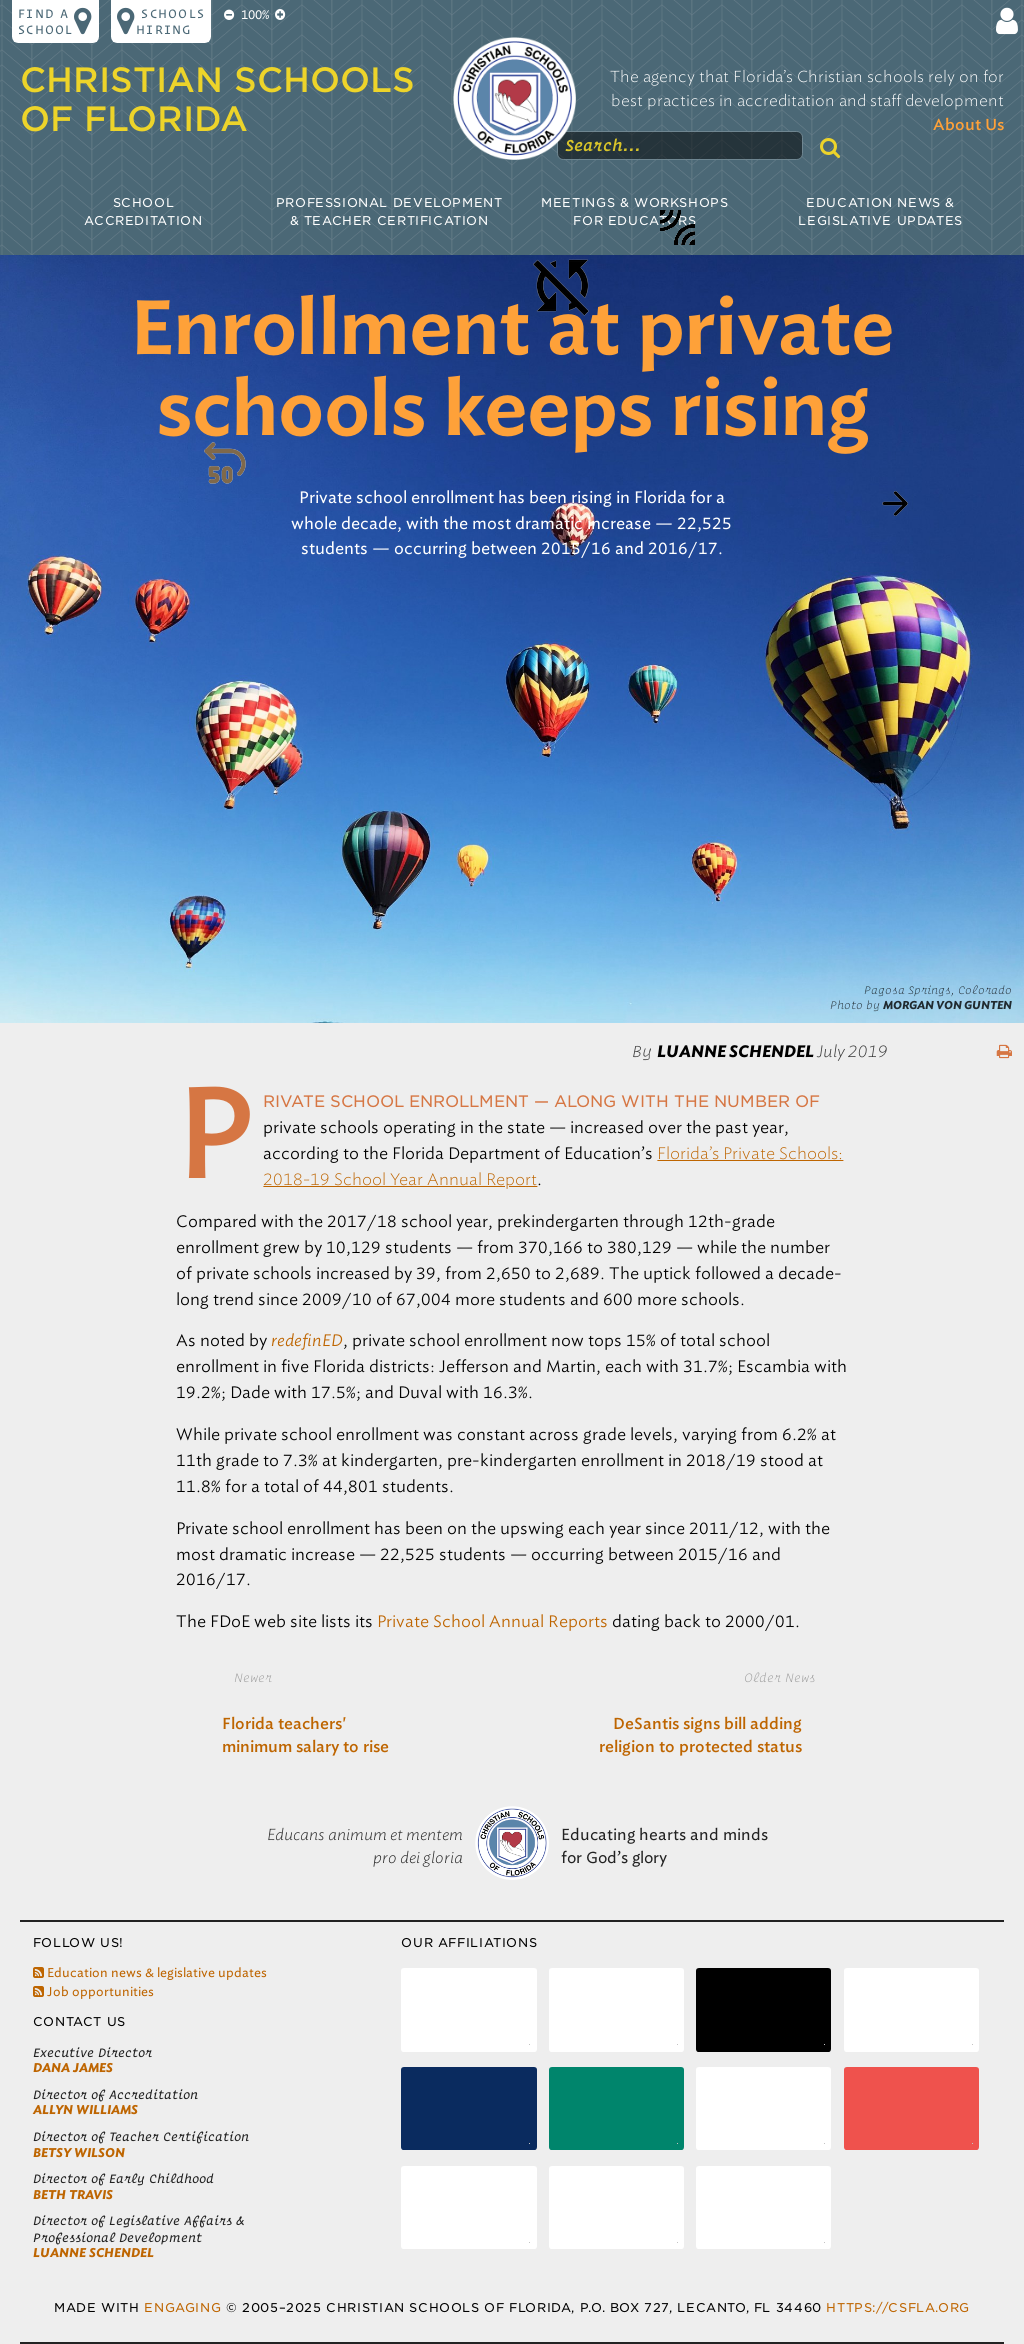  What do you see at coordinates (224, 464) in the screenshot?
I see `rewind 50 seconds backward` at bounding box center [224, 464].